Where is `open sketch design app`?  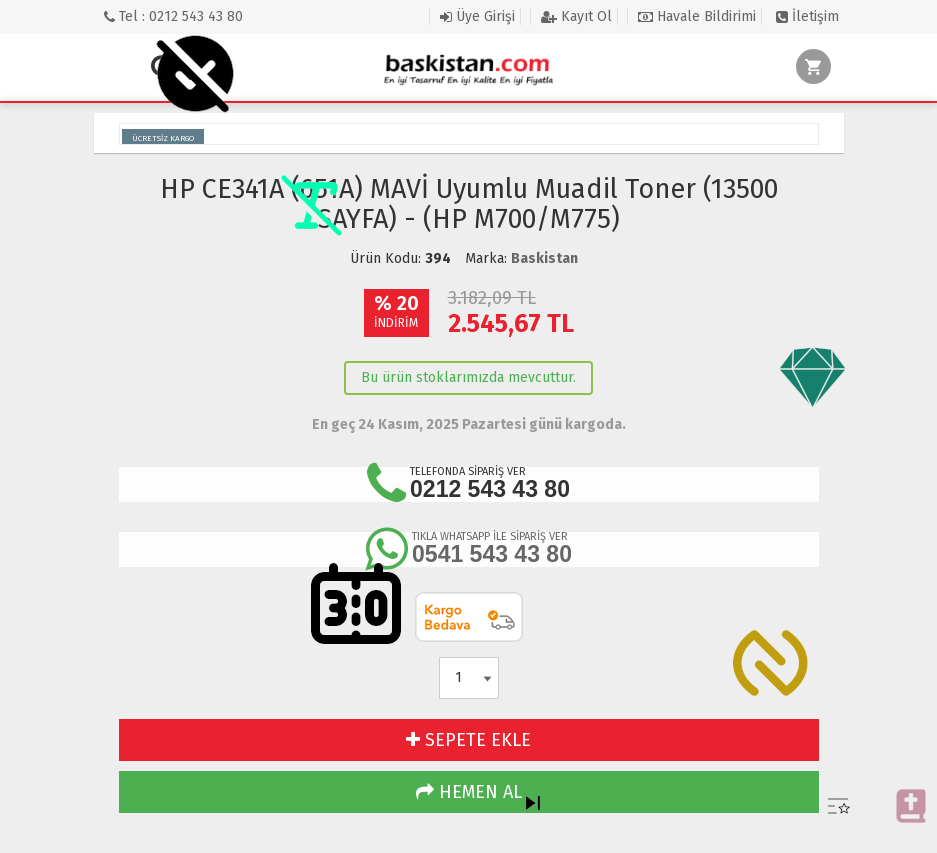
open sketch design app is located at coordinates (812, 377).